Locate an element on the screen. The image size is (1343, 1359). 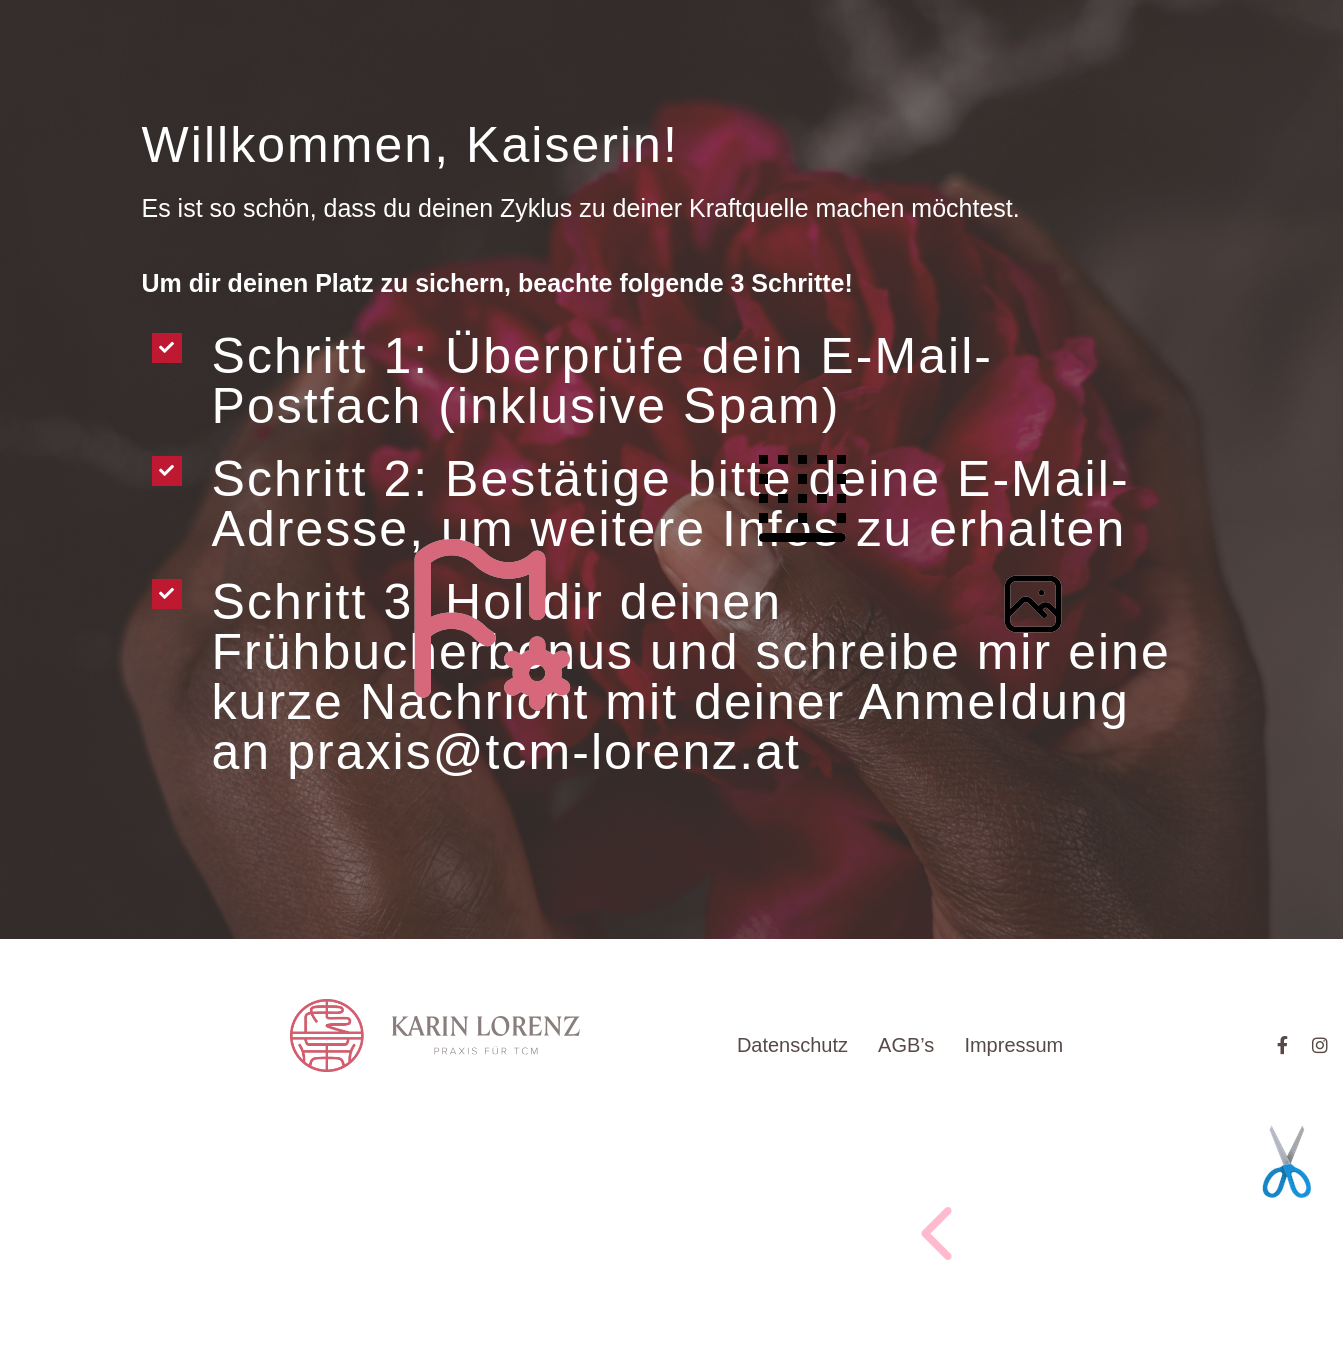
cut selected content to clipboard is located at coordinates (1287, 1161).